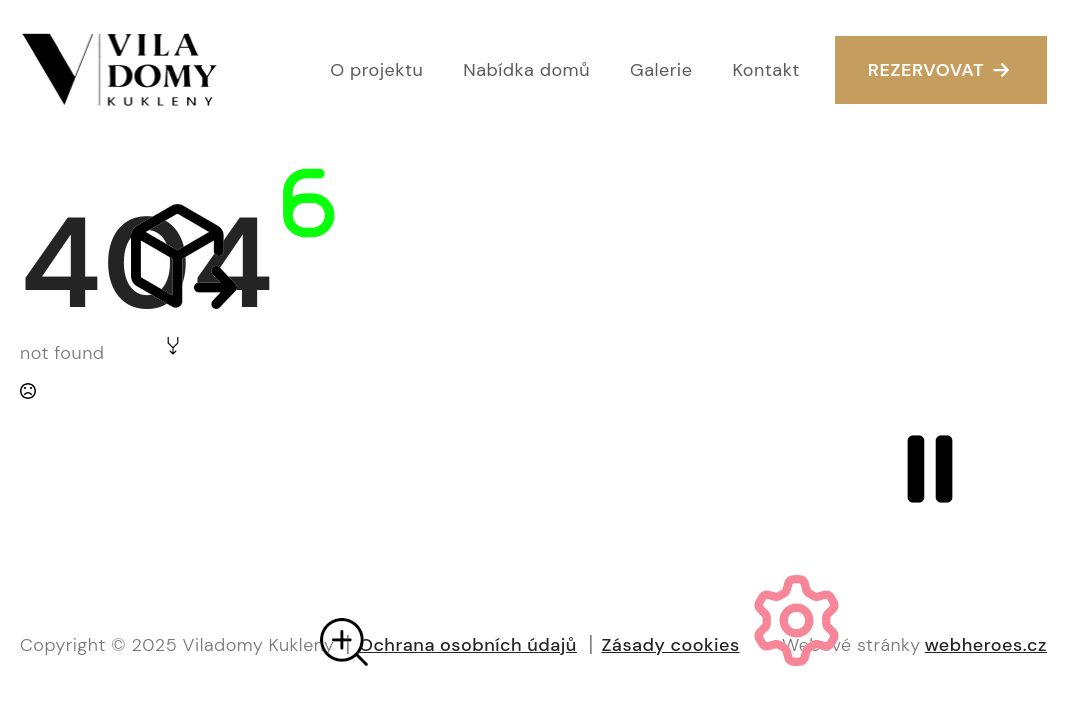  What do you see at coordinates (310, 203) in the screenshot?
I see `indicates the number six in a list or count` at bounding box center [310, 203].